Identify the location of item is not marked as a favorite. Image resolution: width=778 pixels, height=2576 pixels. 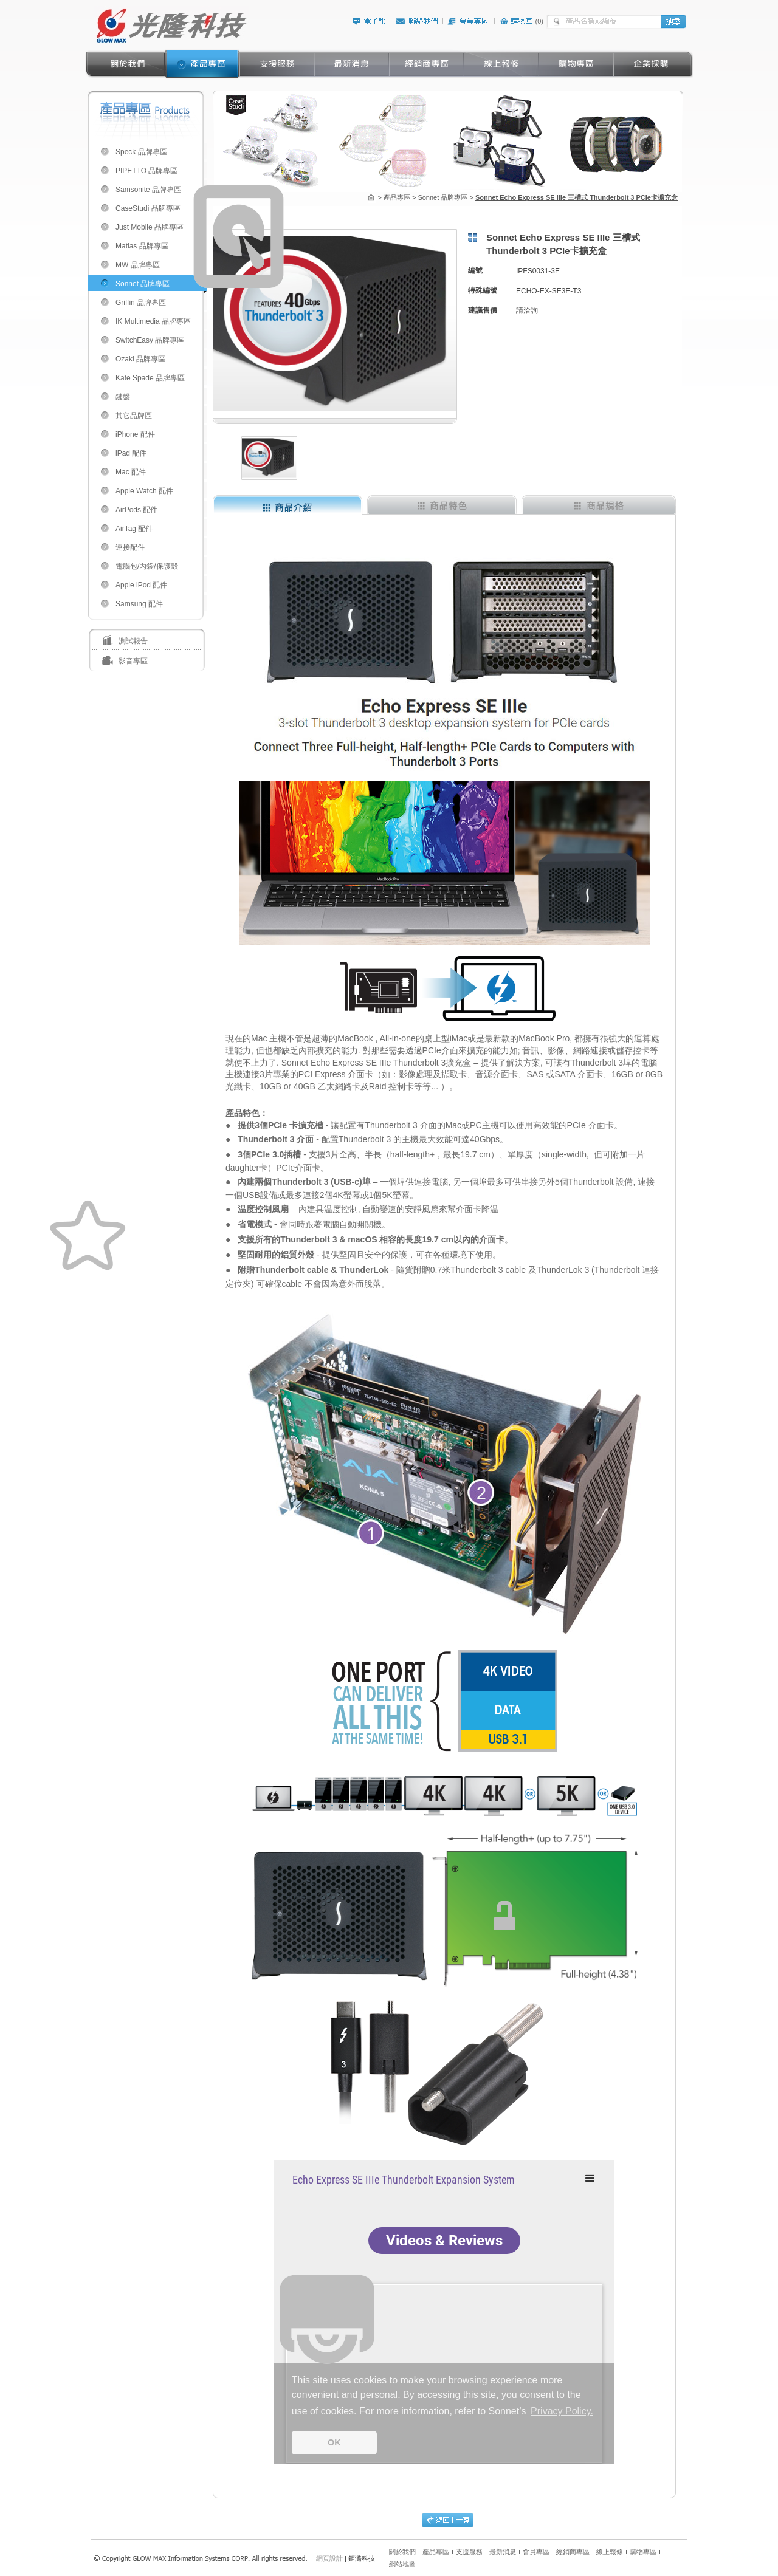
(88, 1238).